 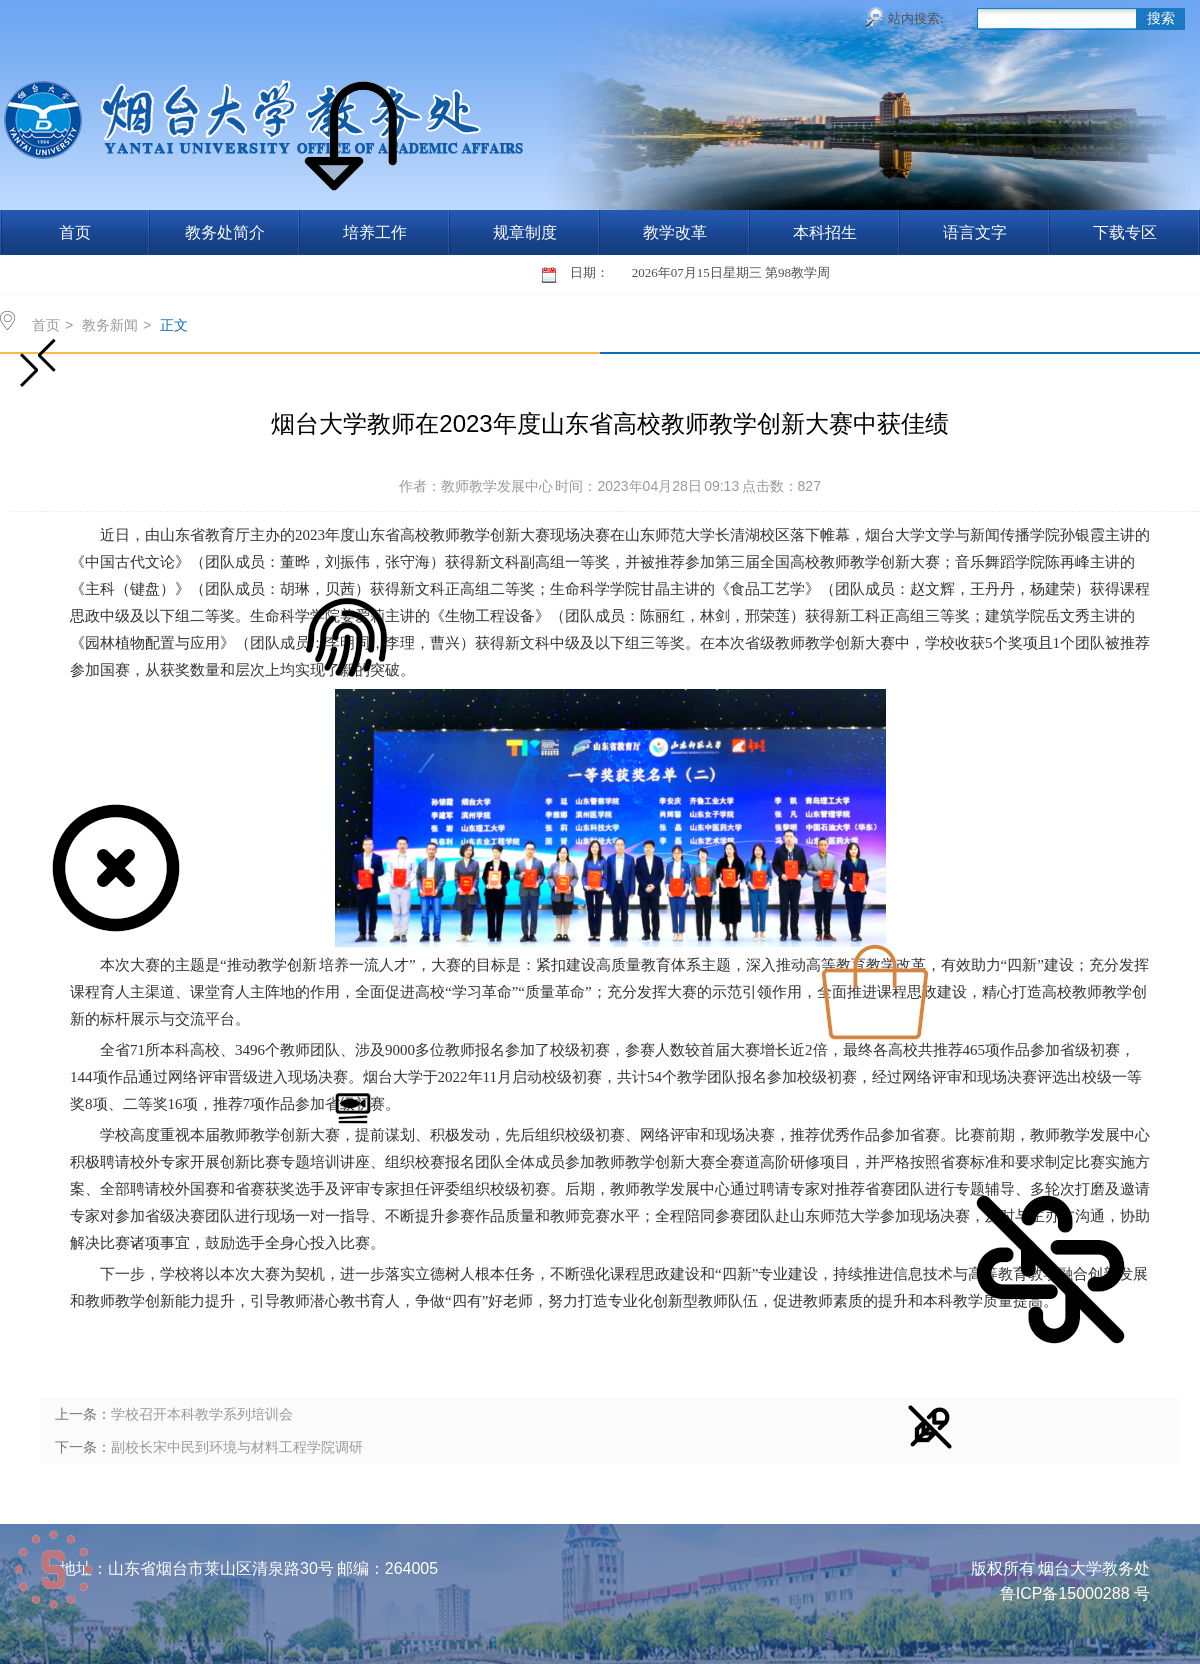 I want to click on api connection disabled, so click(x=1050, y=1269).